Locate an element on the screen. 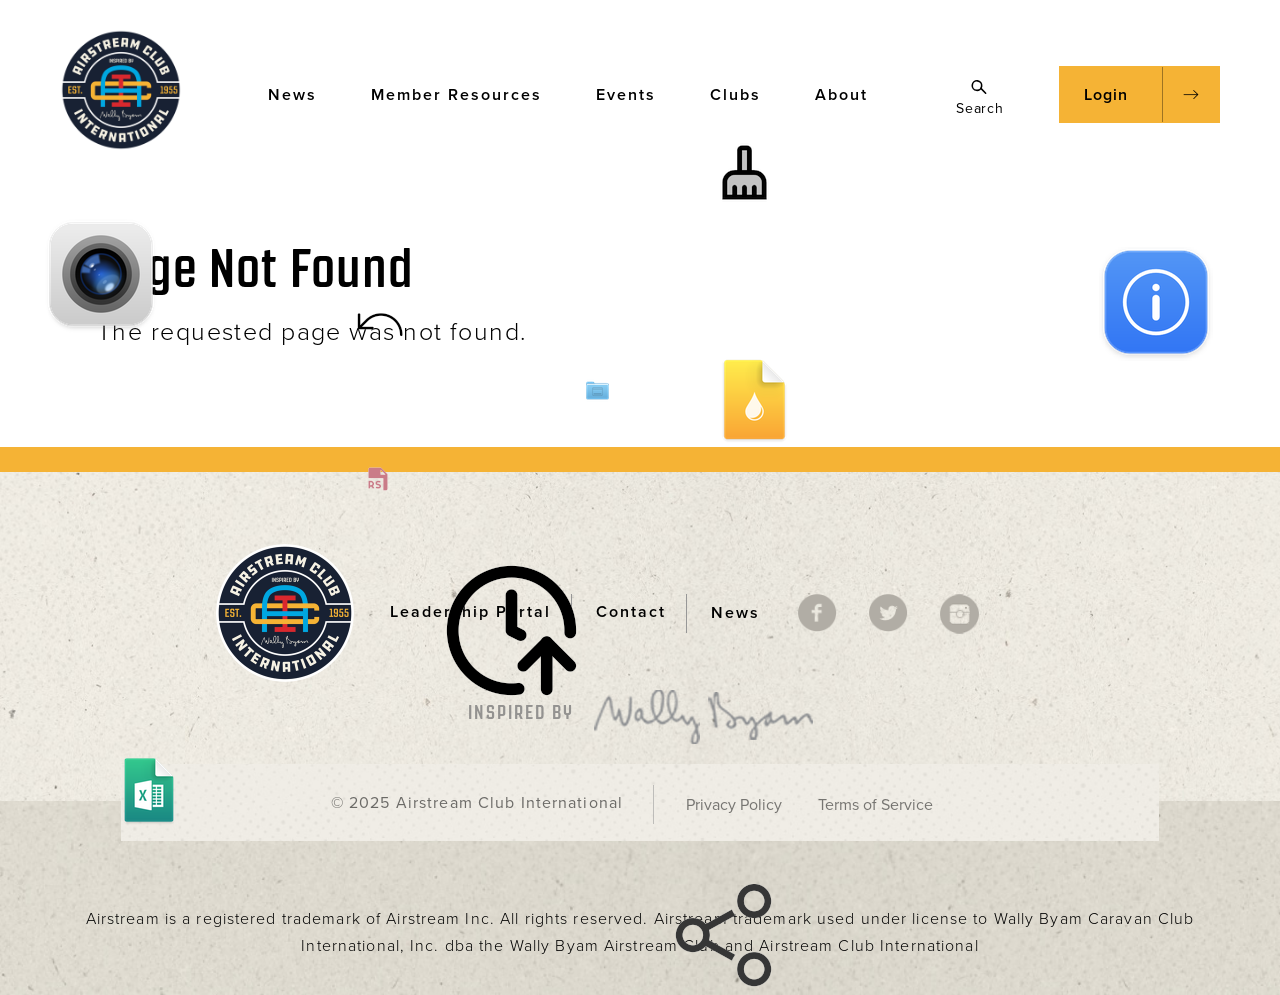 Image resolution: width=1280 pixels, height=995 pixels. undo previous action is located at coordinates (381, 323).